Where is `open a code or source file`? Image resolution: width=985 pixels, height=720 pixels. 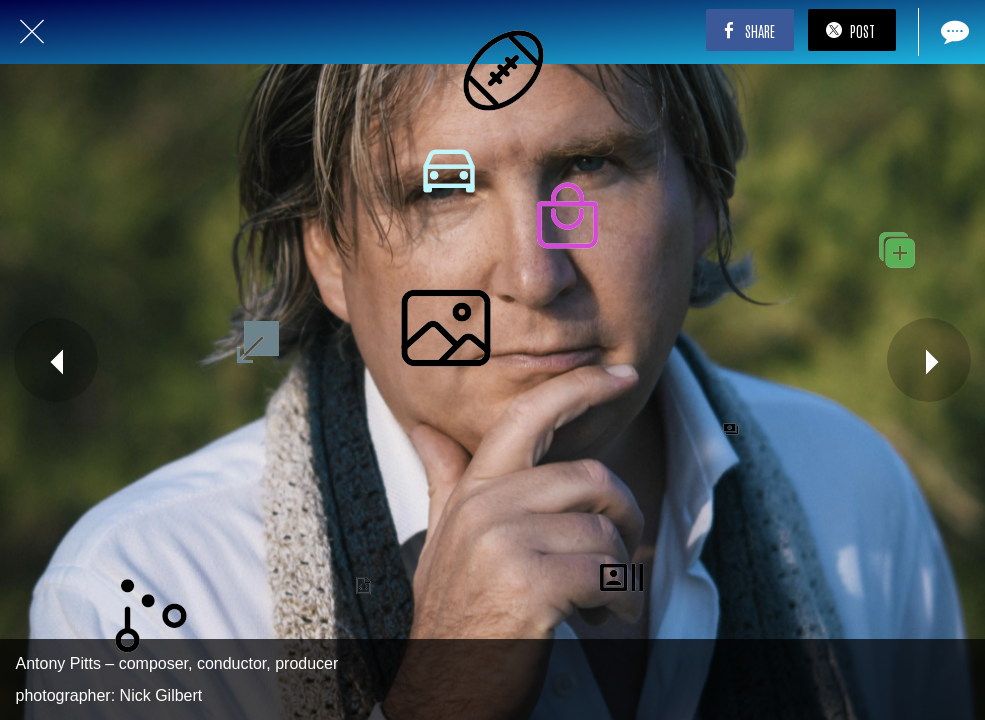
open a code or source file is located at coordinates (363, 585).